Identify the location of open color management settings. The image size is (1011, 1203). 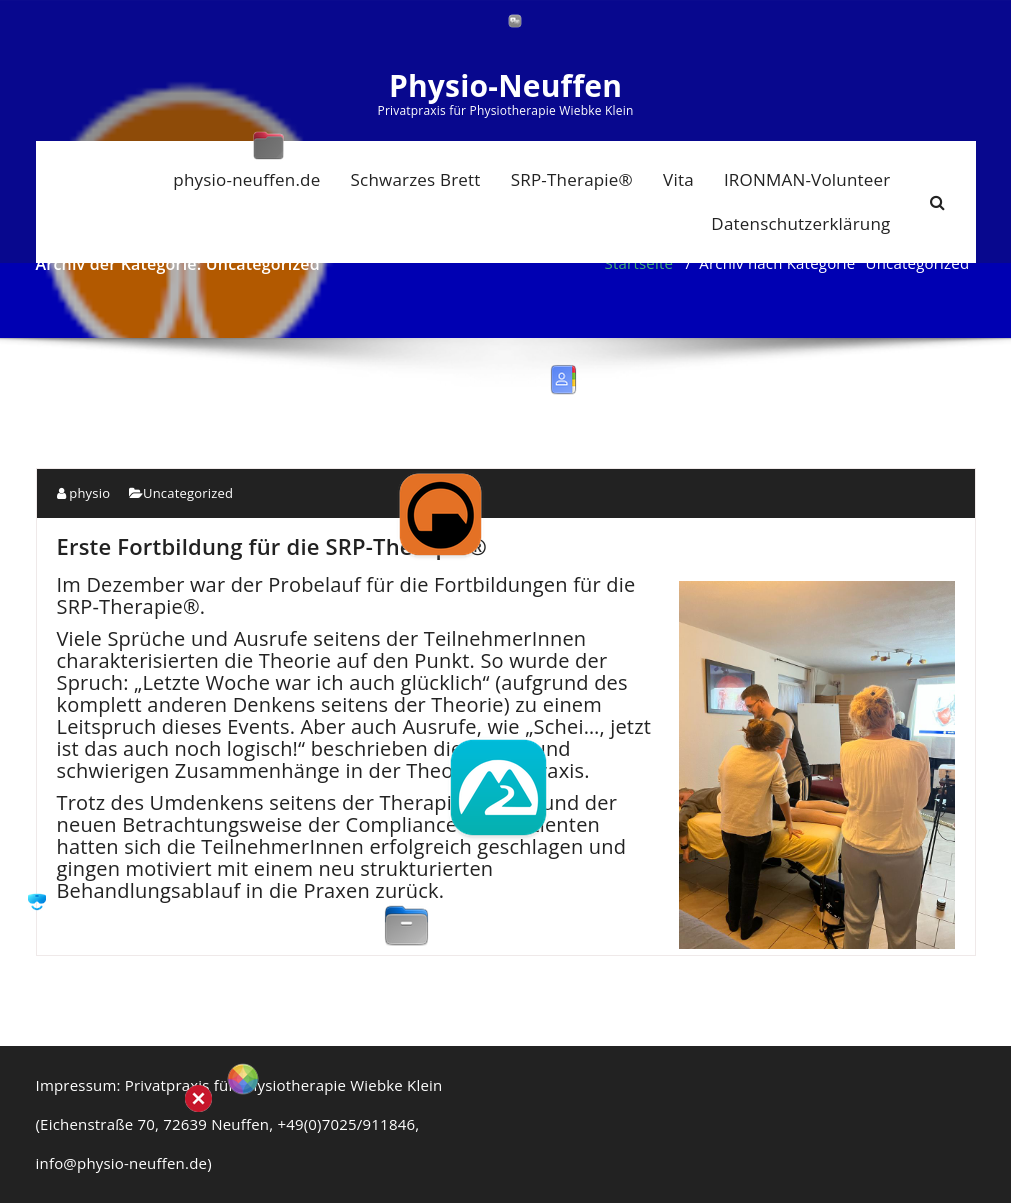
(243, 1079).